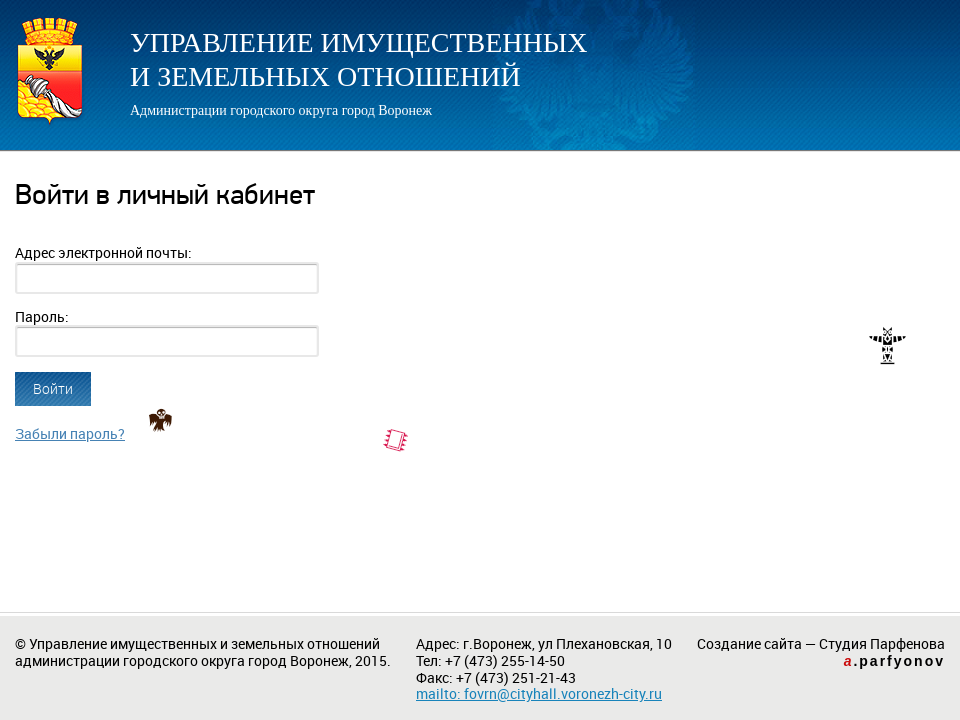  What do you see at coordinates (887, 345) in the screenshot?
I see `access tribal or cultural game content` at bounding box center [887, 345].